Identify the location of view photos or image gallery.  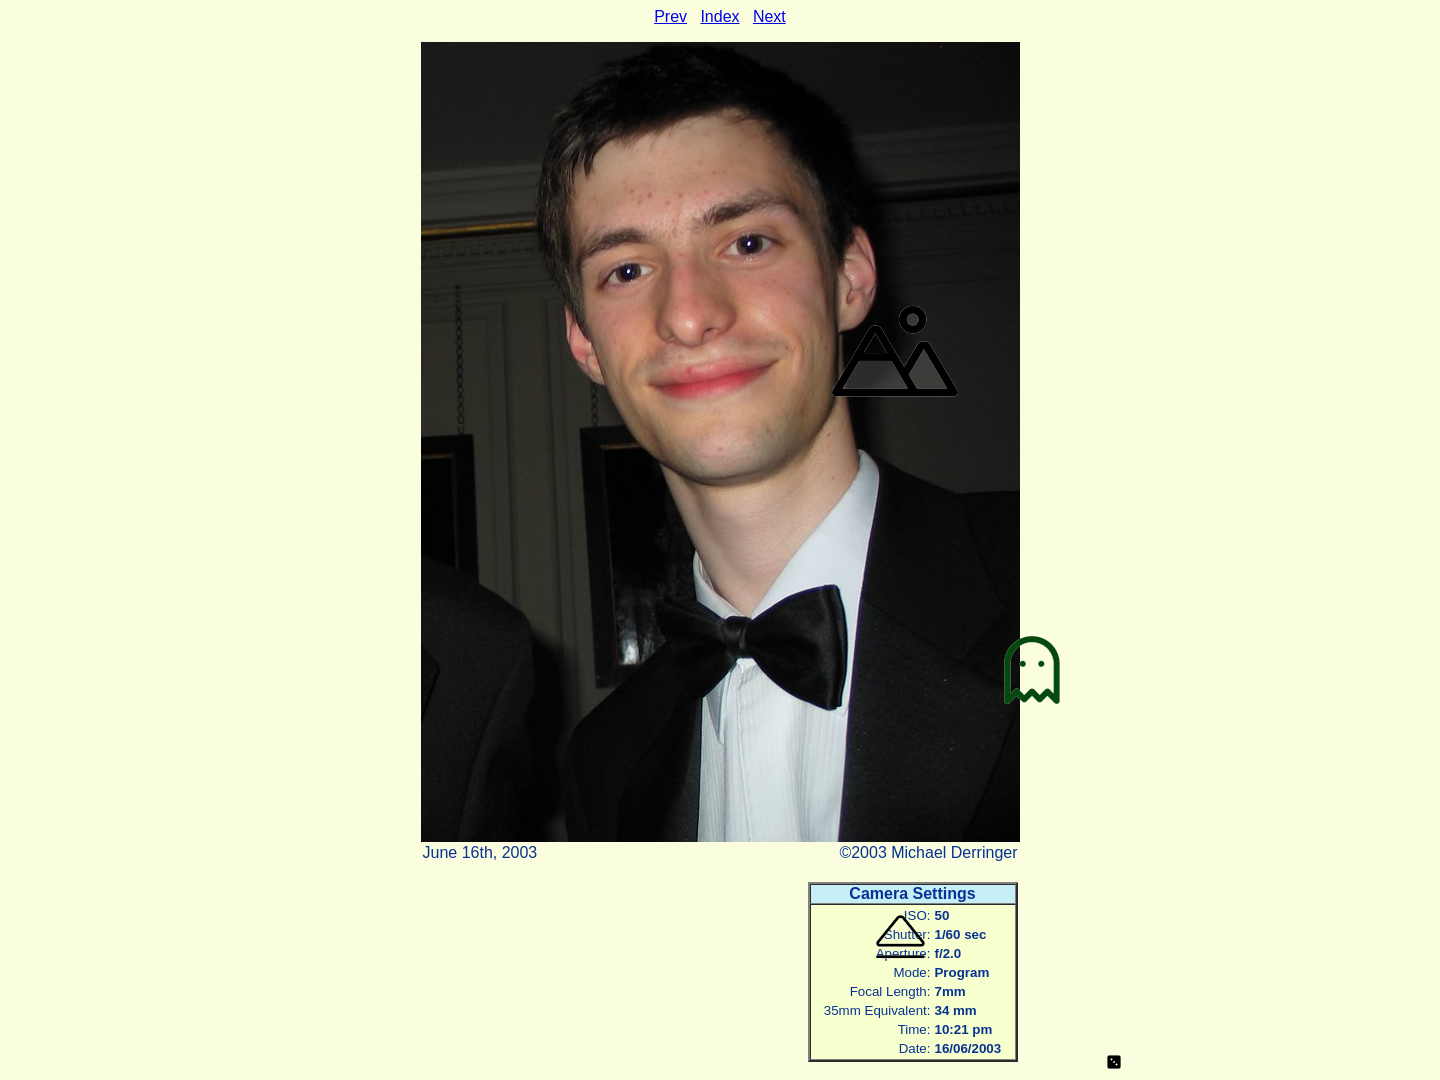
(895, 357).